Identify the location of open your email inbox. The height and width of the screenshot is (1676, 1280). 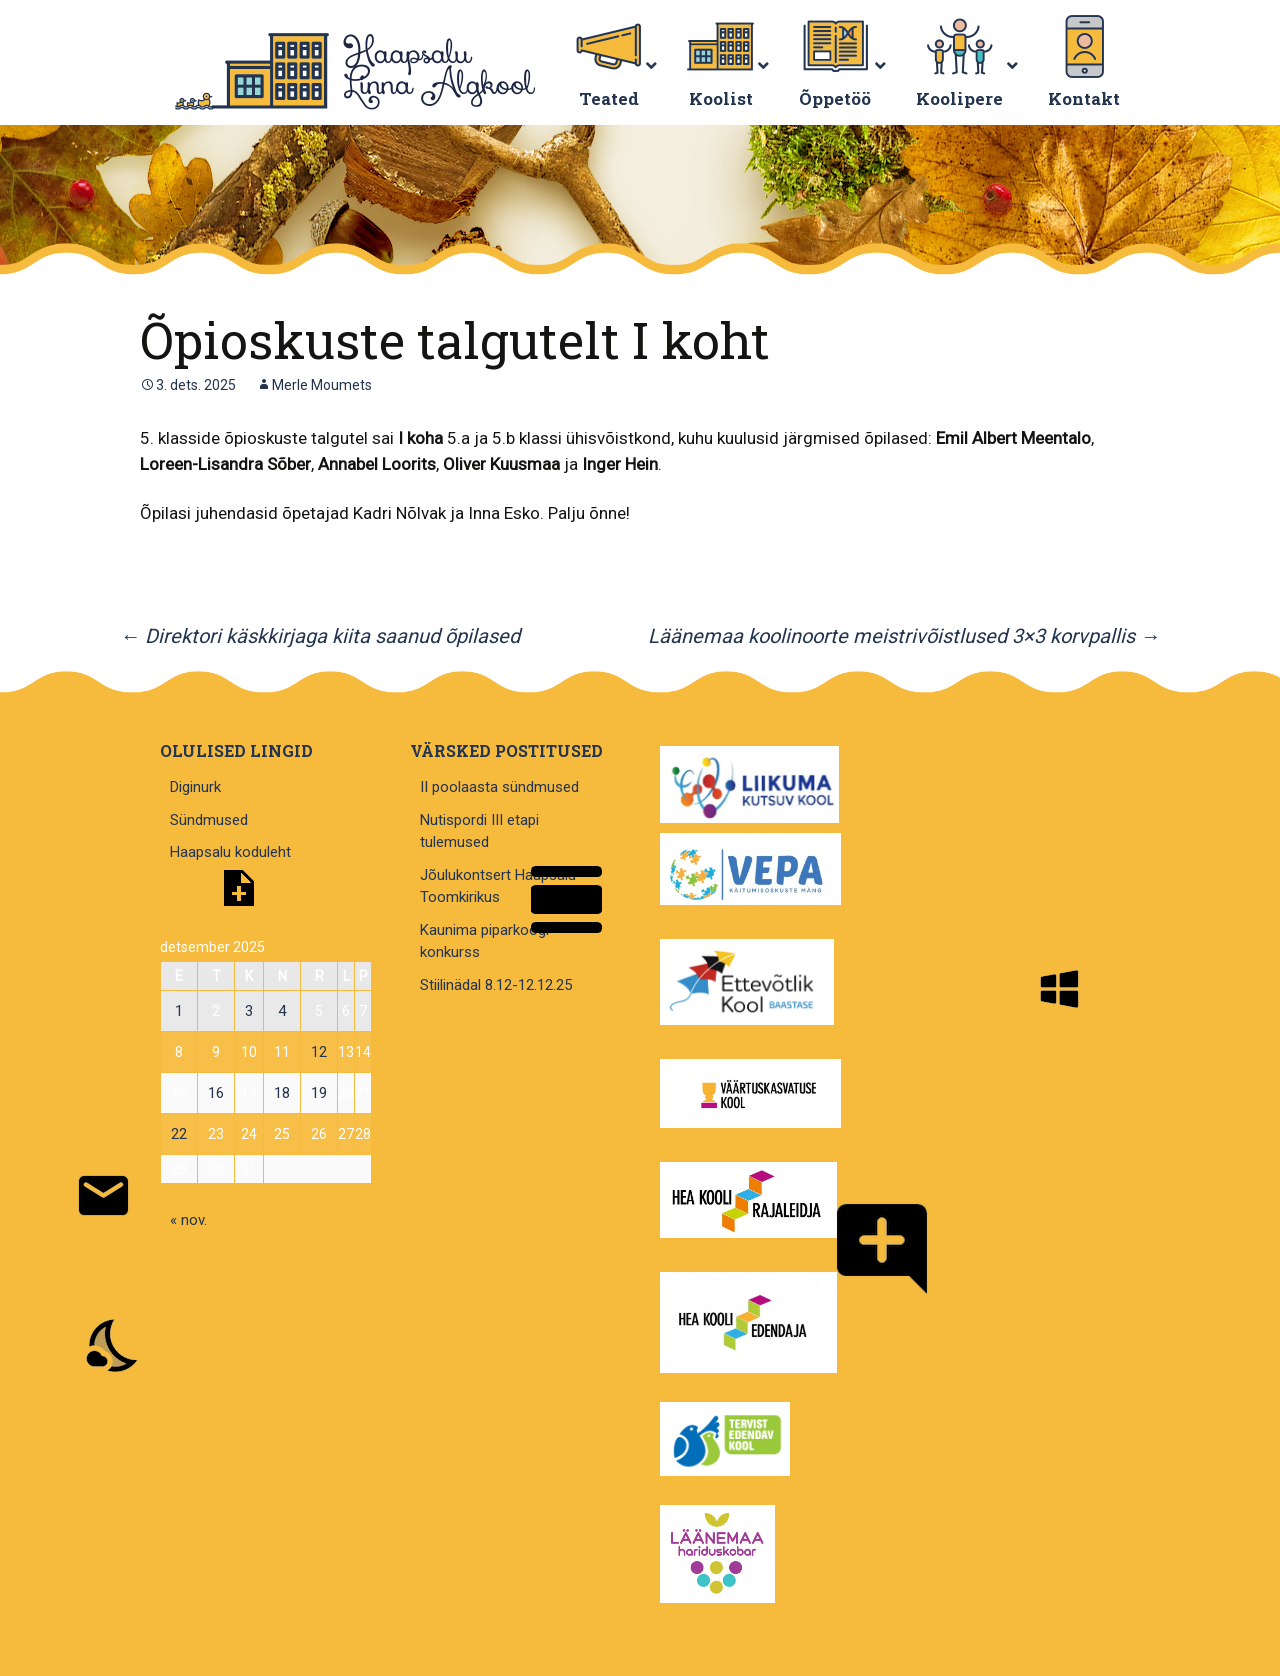
(103, 1195).